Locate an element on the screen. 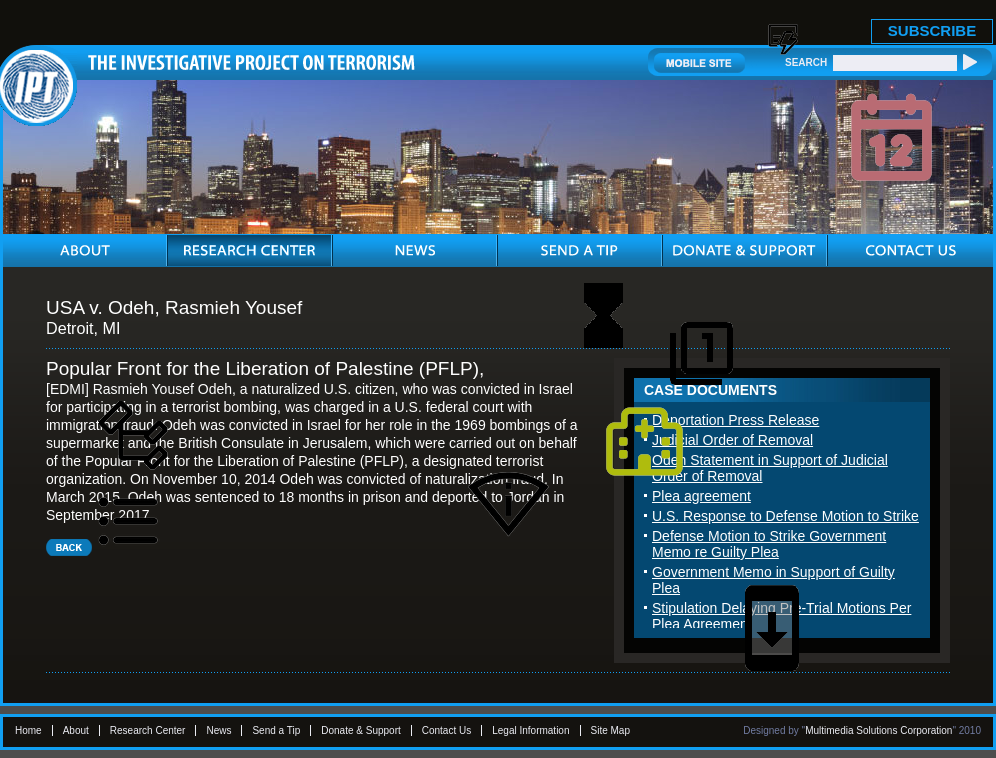 The width and height of the screenshot is (996, 758). view items as a bulleted list is located at coordinates (129, 521).